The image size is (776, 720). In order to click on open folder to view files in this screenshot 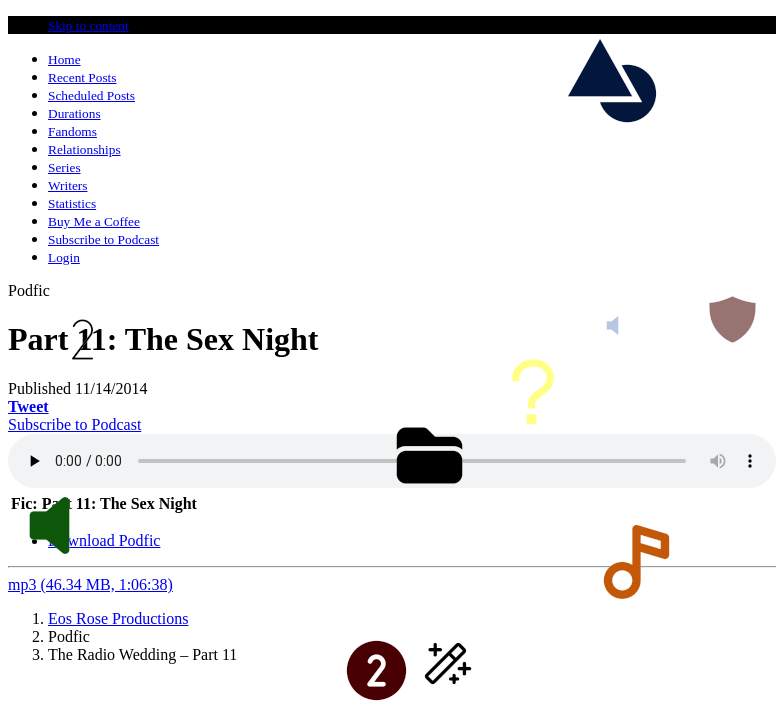, I will do `click(429, 455)`.